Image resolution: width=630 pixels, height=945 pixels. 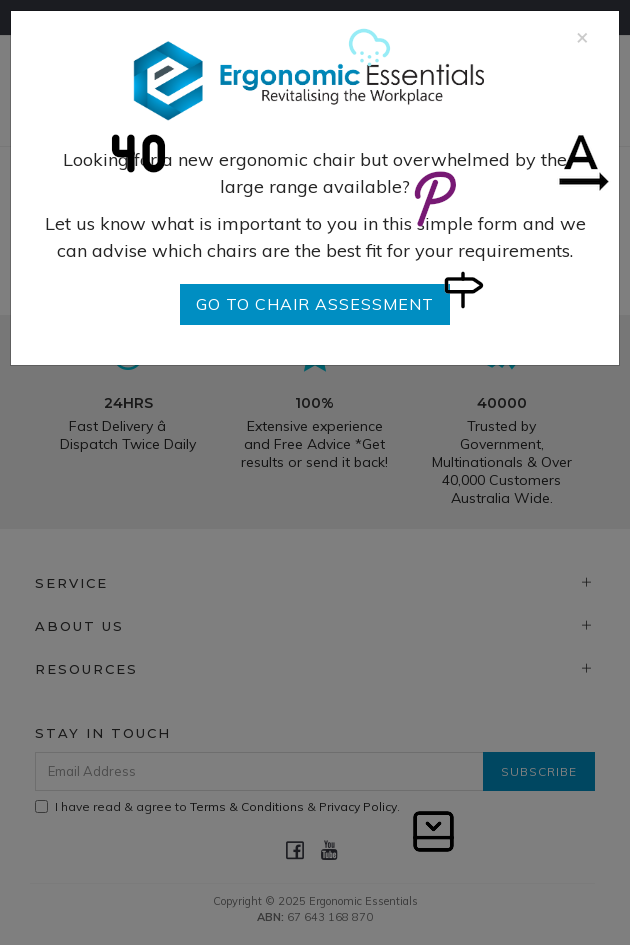 What do you see at coordinates (369, 47) in the screenshot?
I see `indicates snowy weather conditions` at bounding box center [369, 47].